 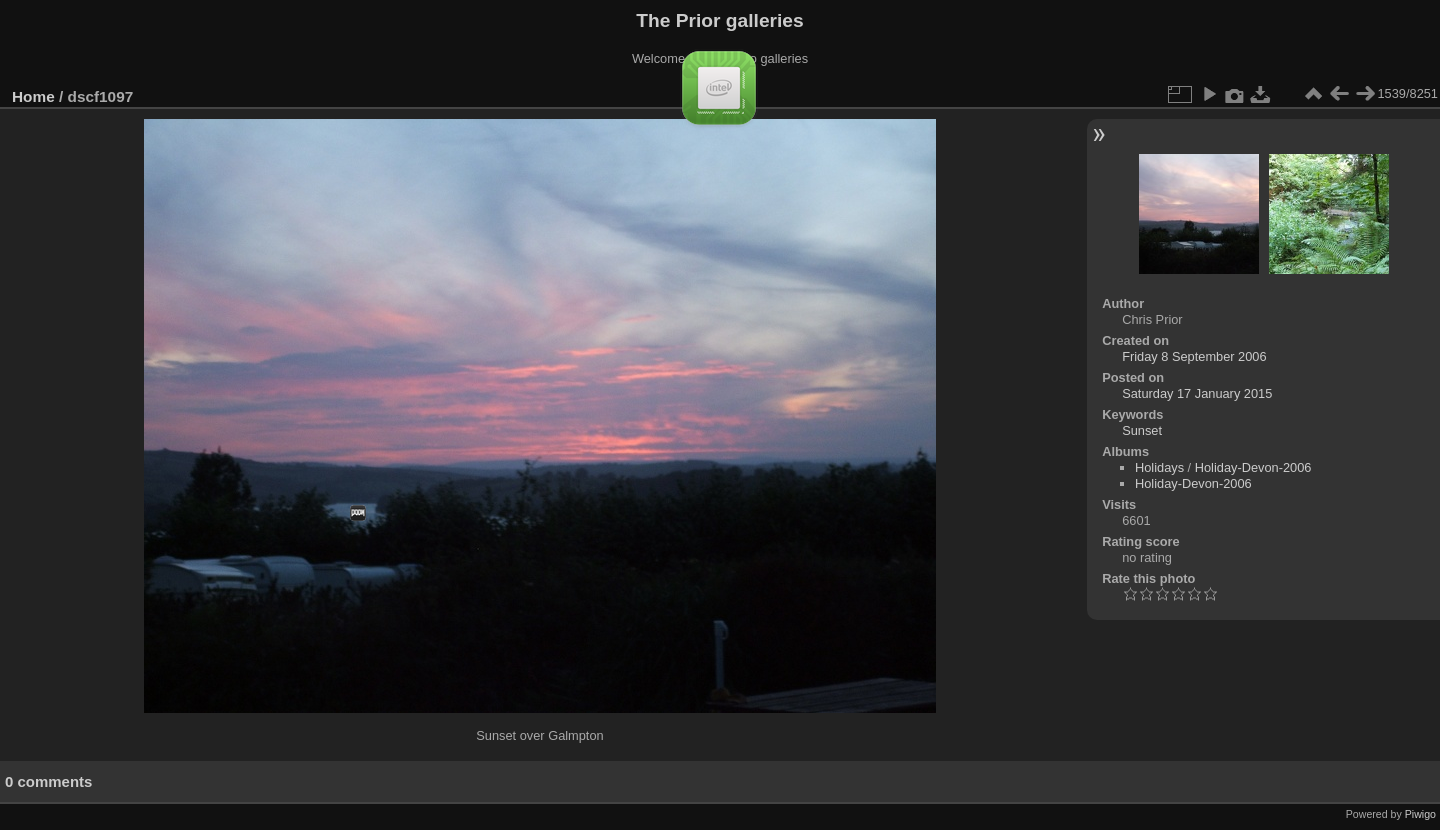 I want to click on launch DOOM (2016) game, so click(x=358, y=513).